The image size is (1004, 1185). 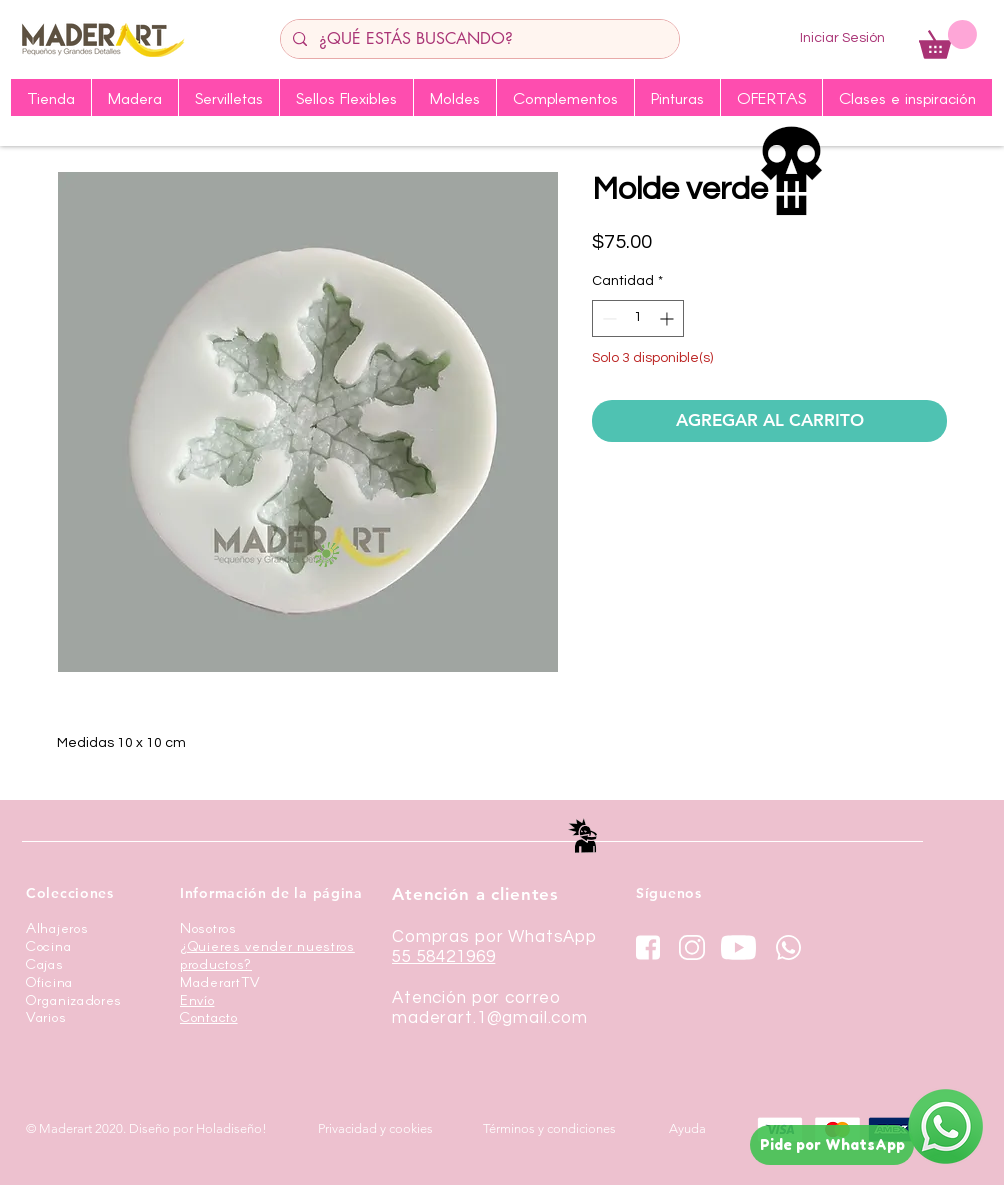 I want to click on indicates a solar or radiant energy ability, so click(x=327, y=554).